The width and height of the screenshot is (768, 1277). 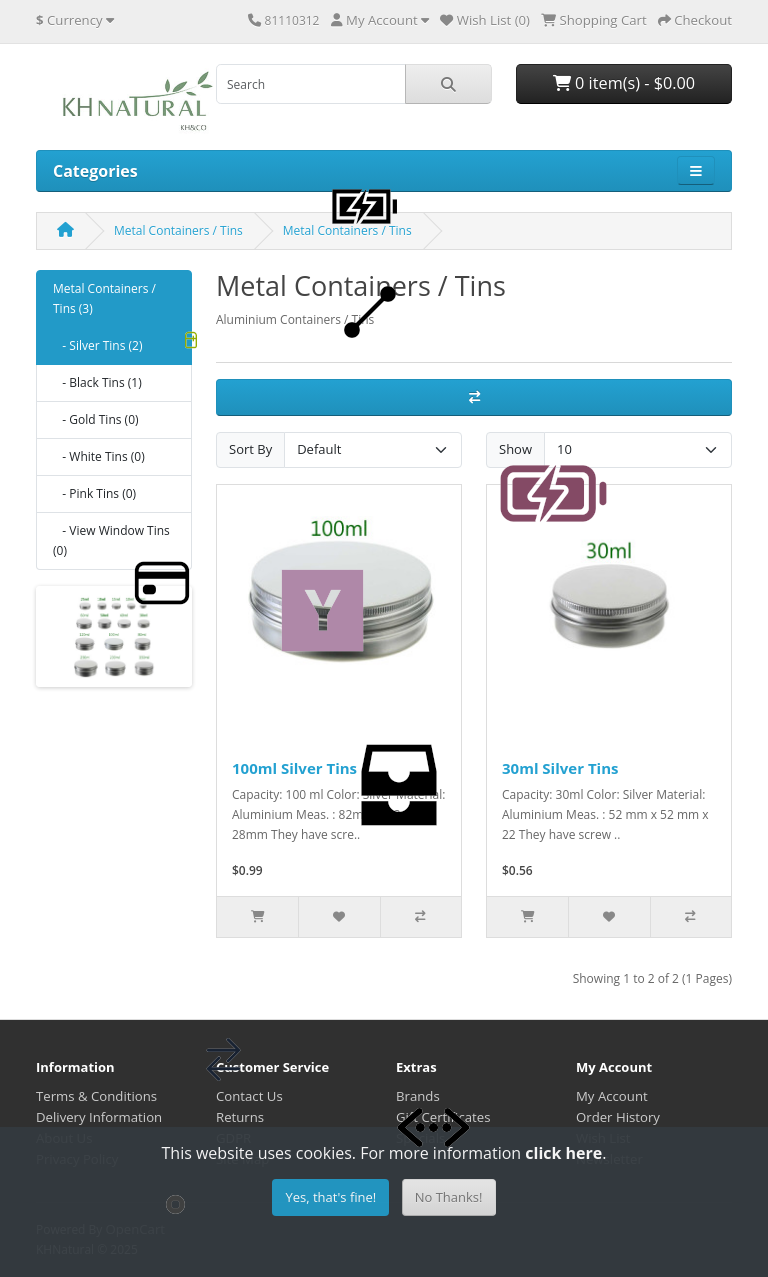 What do you see at coordinates (162, 583) in the screenshot?
I see `access payment methods` at bounding box center [162, 583].